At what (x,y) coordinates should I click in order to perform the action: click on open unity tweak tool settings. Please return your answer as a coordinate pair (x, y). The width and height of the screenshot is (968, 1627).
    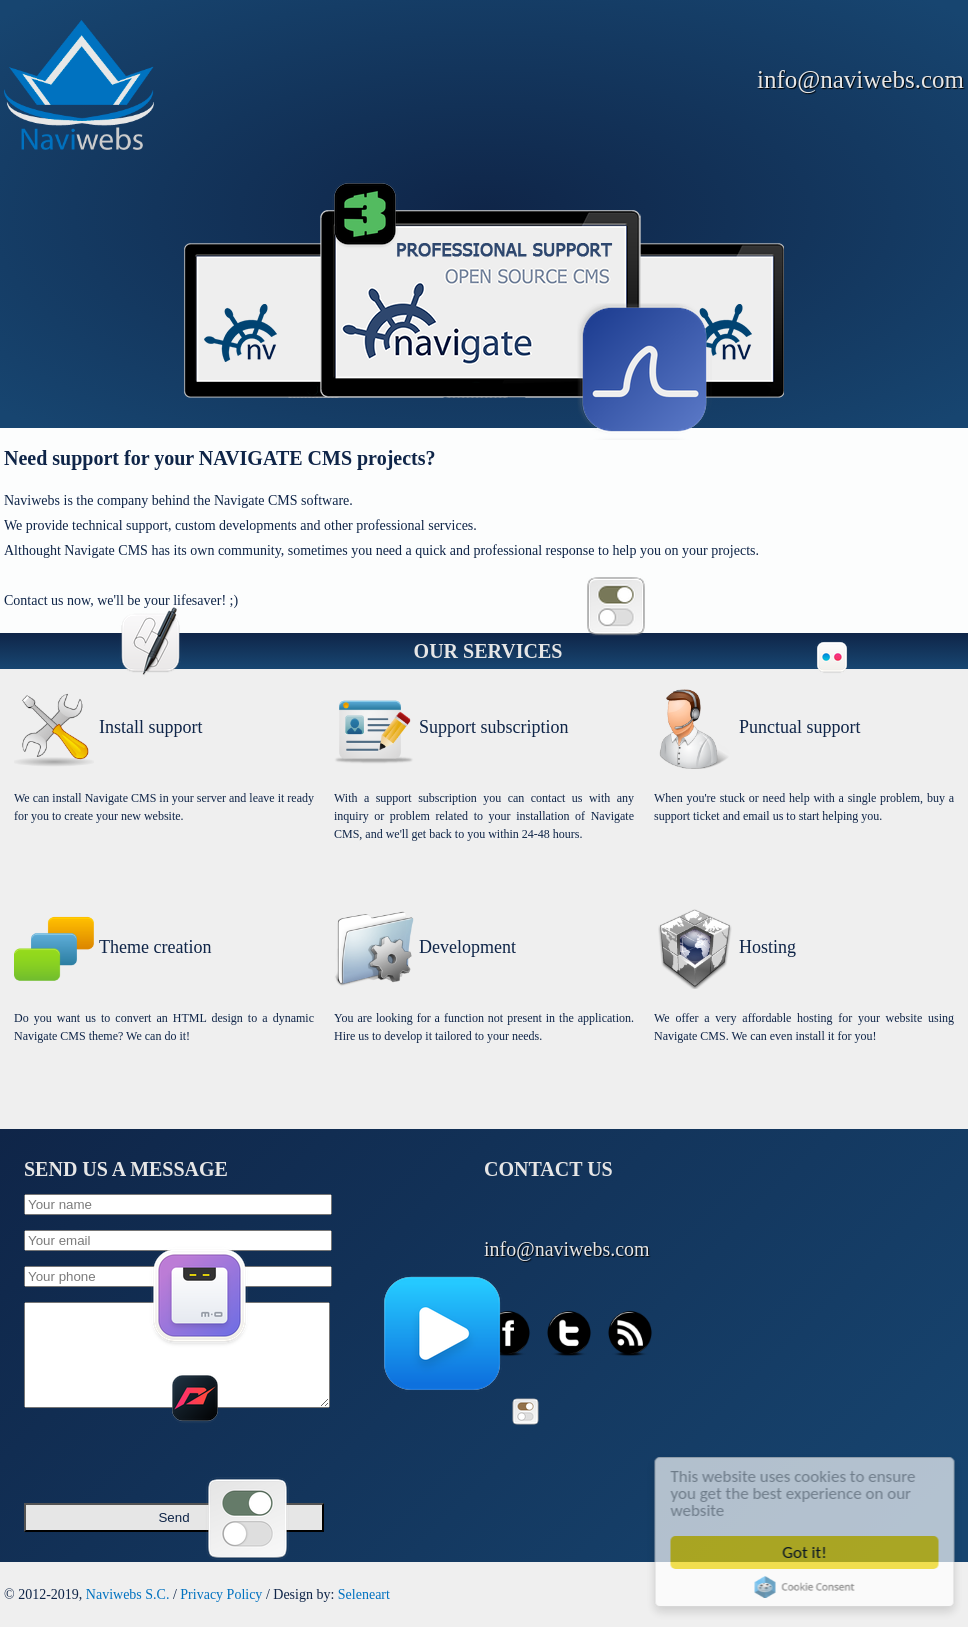
    Looking at the image, I should click on (616, 606).